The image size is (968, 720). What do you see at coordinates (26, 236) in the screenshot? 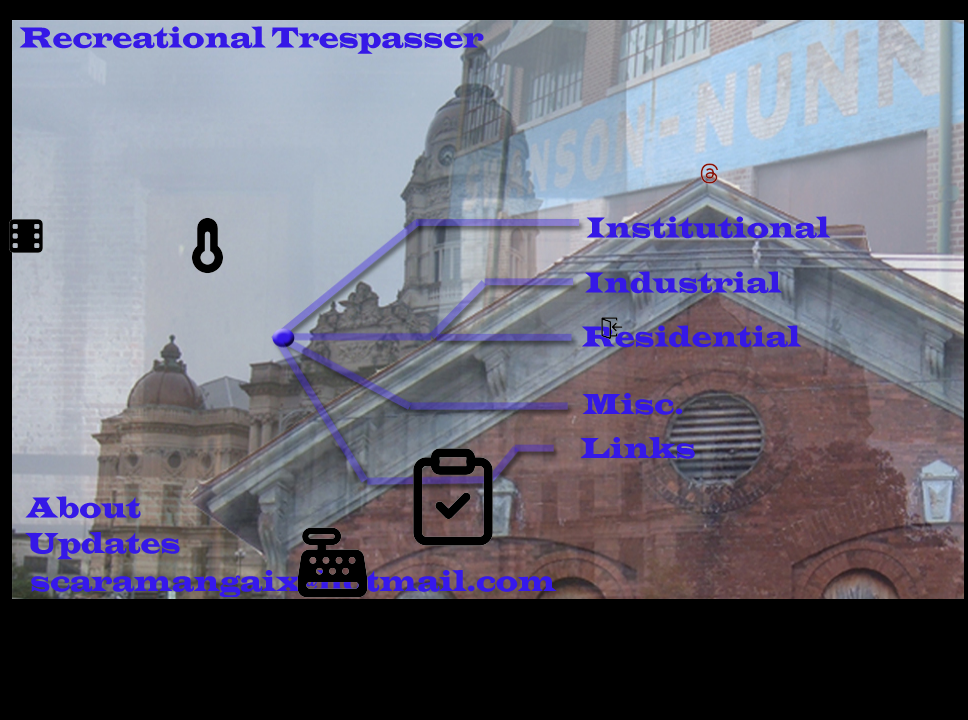
I see `view video or movie content` at bounding box center [26, 236].